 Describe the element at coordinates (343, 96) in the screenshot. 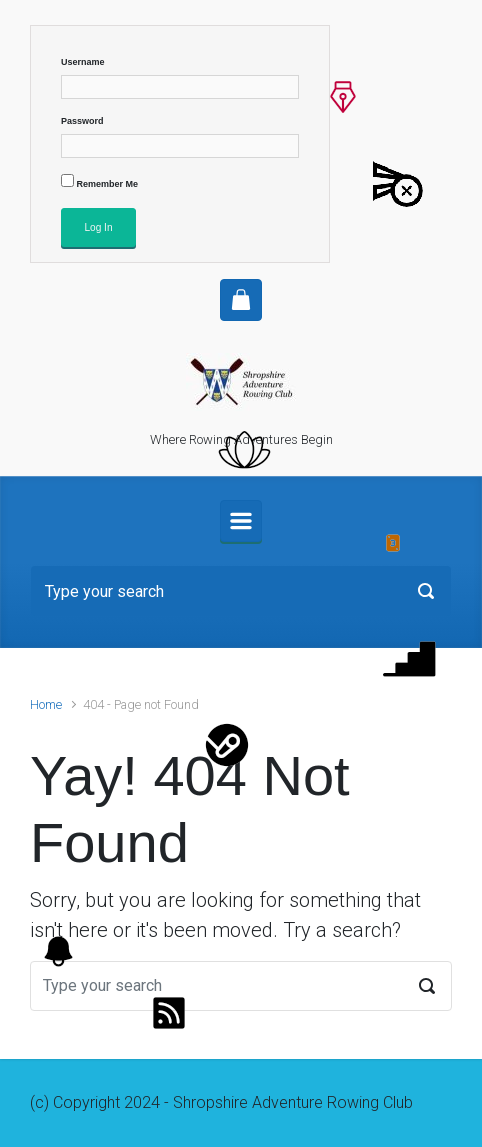

I see `access drawing or illustration tools` at that location.